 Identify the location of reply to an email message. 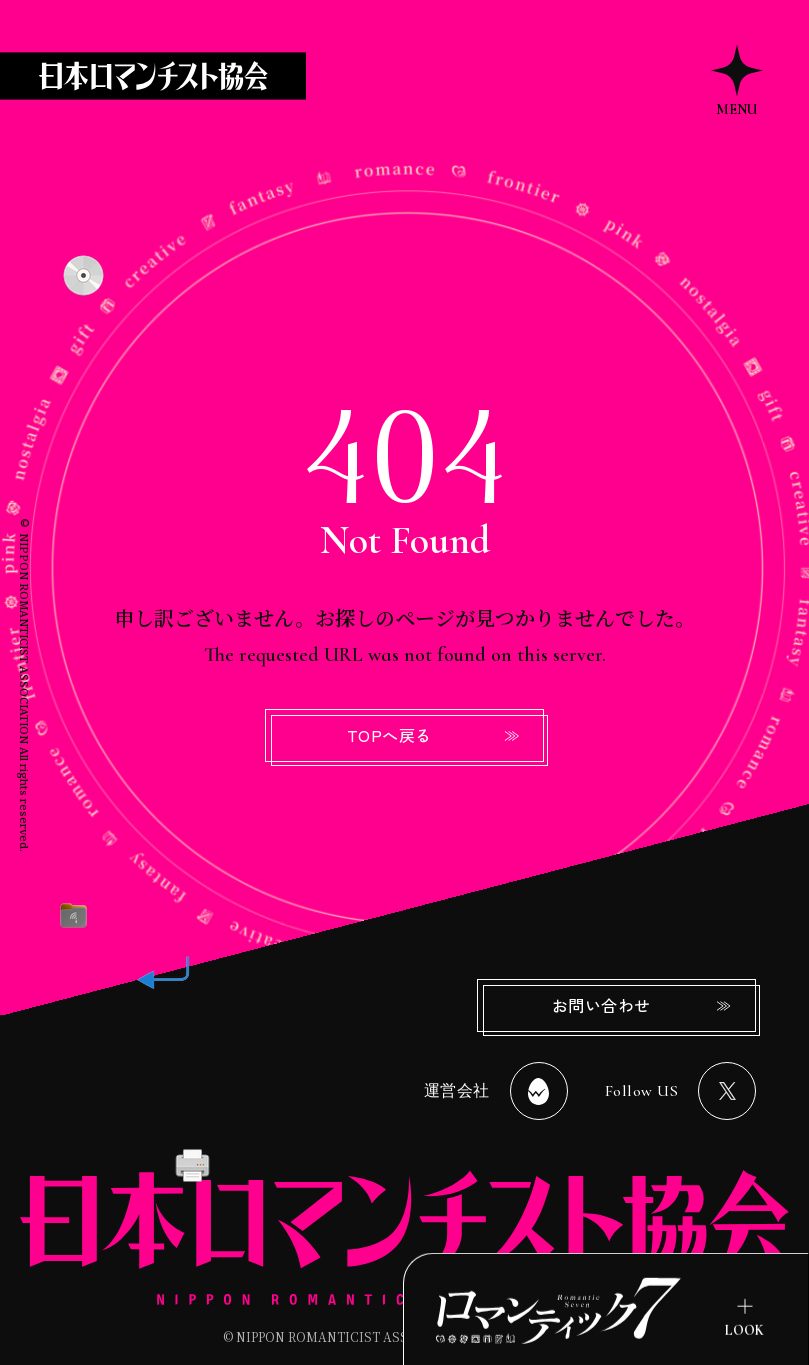
(162, 972).